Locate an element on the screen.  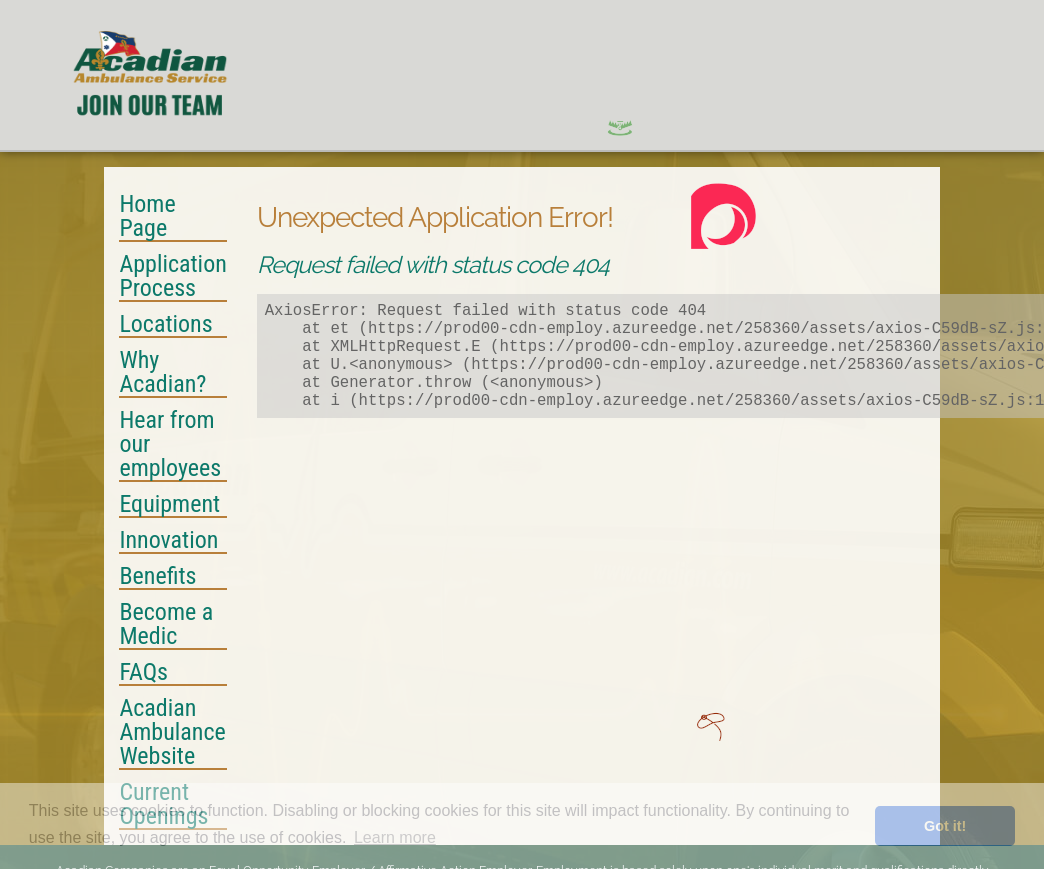
trap or hazard indicator in a game interface is located at coordinates (620, 125).